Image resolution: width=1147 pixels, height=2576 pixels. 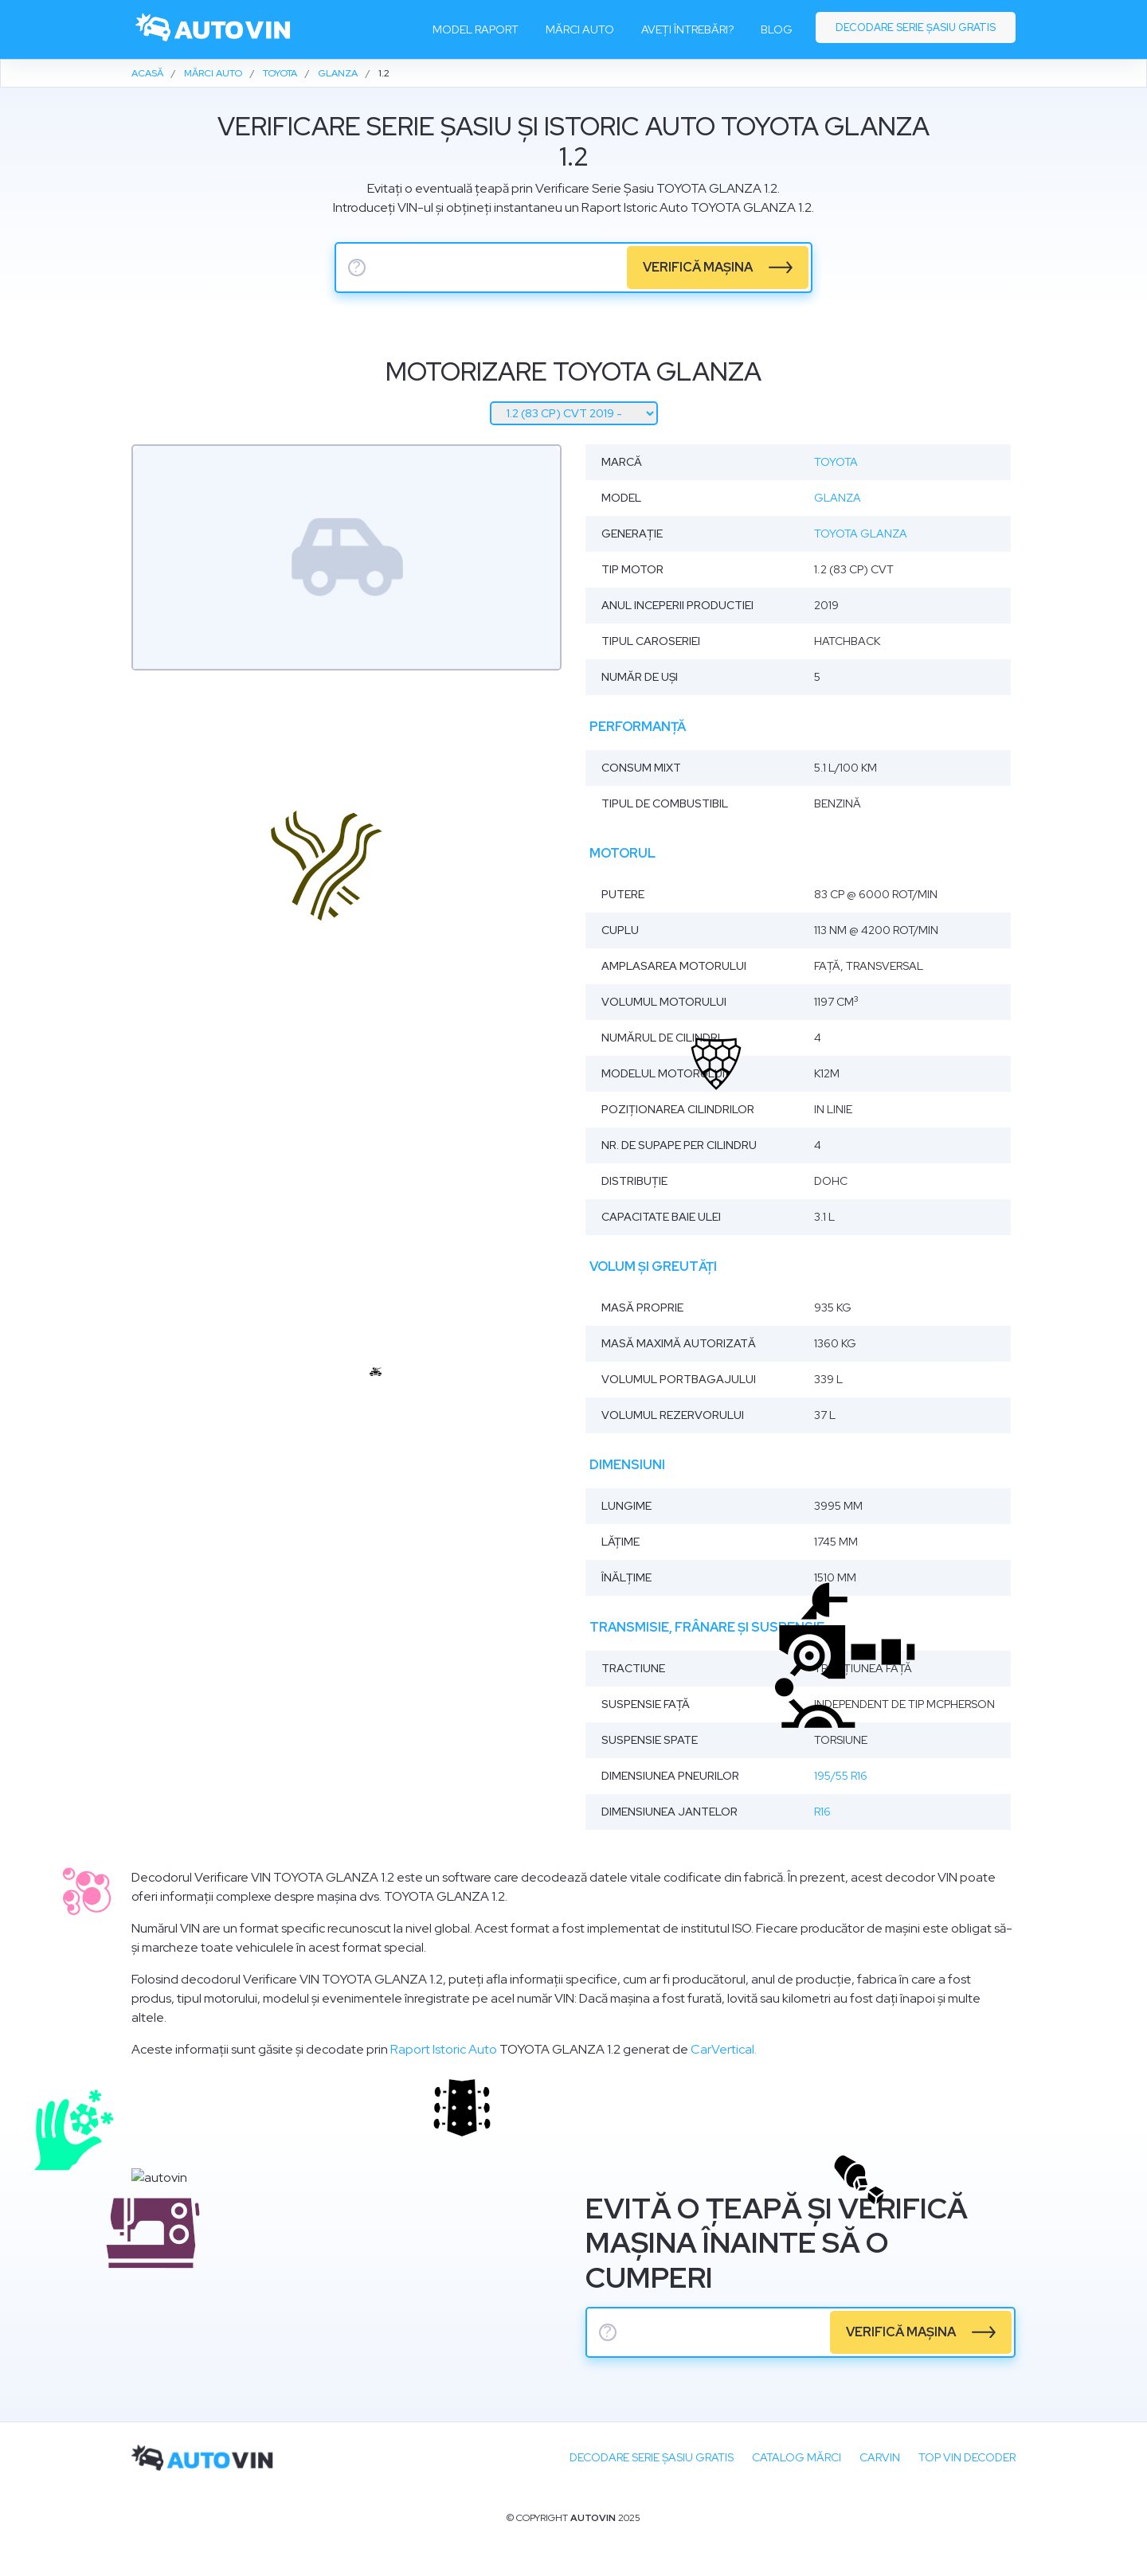 What do you see at coordinates (375, 1371) in the screenshot?
I see `select tank unit in strategy game` at bounding box center [375, 1371].